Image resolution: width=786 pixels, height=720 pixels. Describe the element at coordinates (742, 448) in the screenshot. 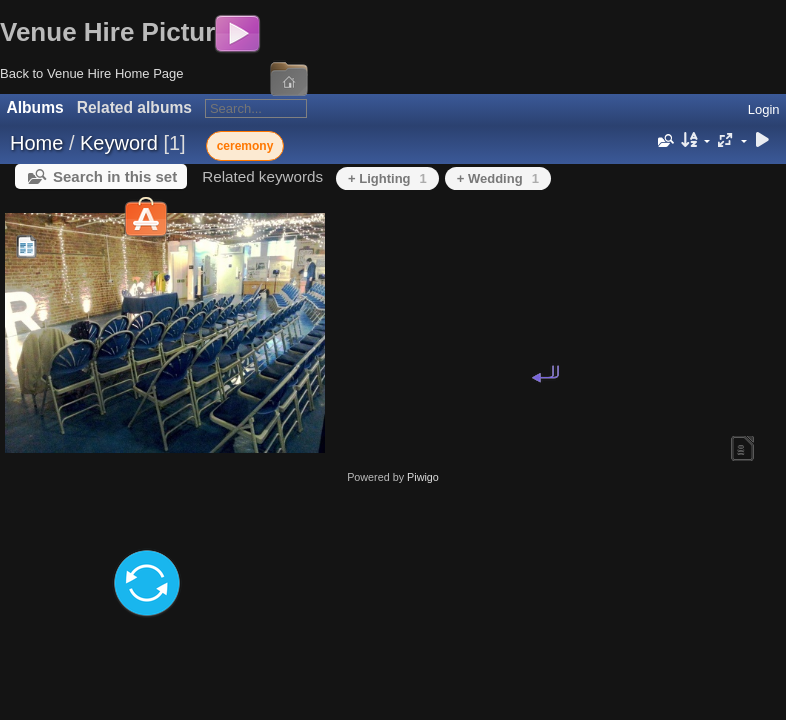

I see `open libreoffice base database application` at that location.